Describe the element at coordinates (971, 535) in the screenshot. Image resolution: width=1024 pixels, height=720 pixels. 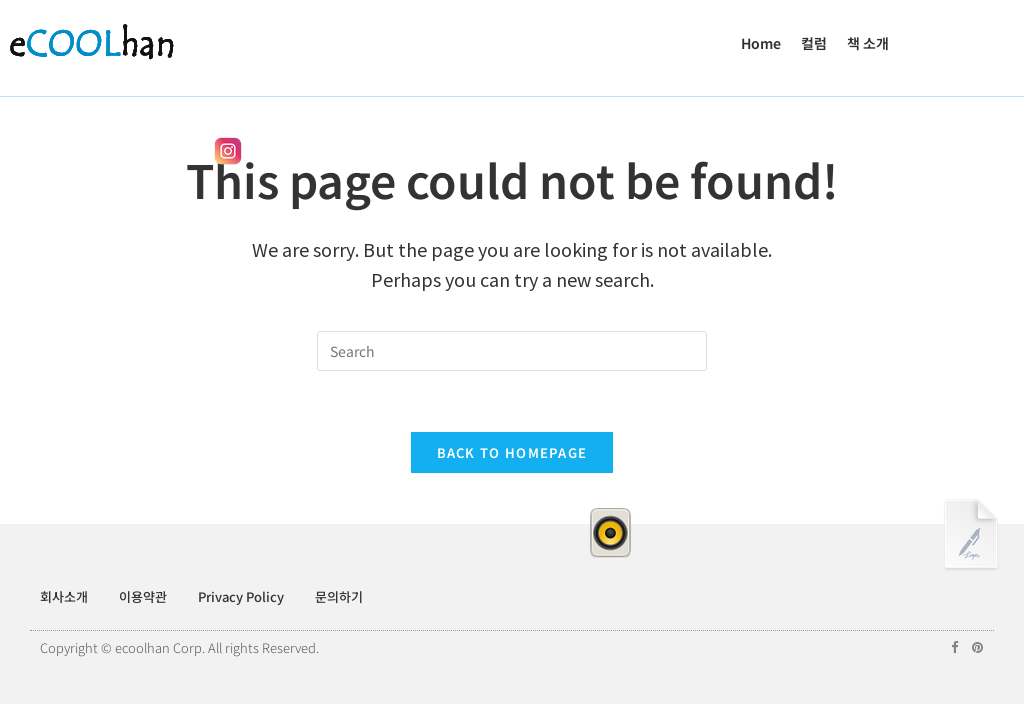
I see `a PGP signature file used to verify authenticity` at that location.